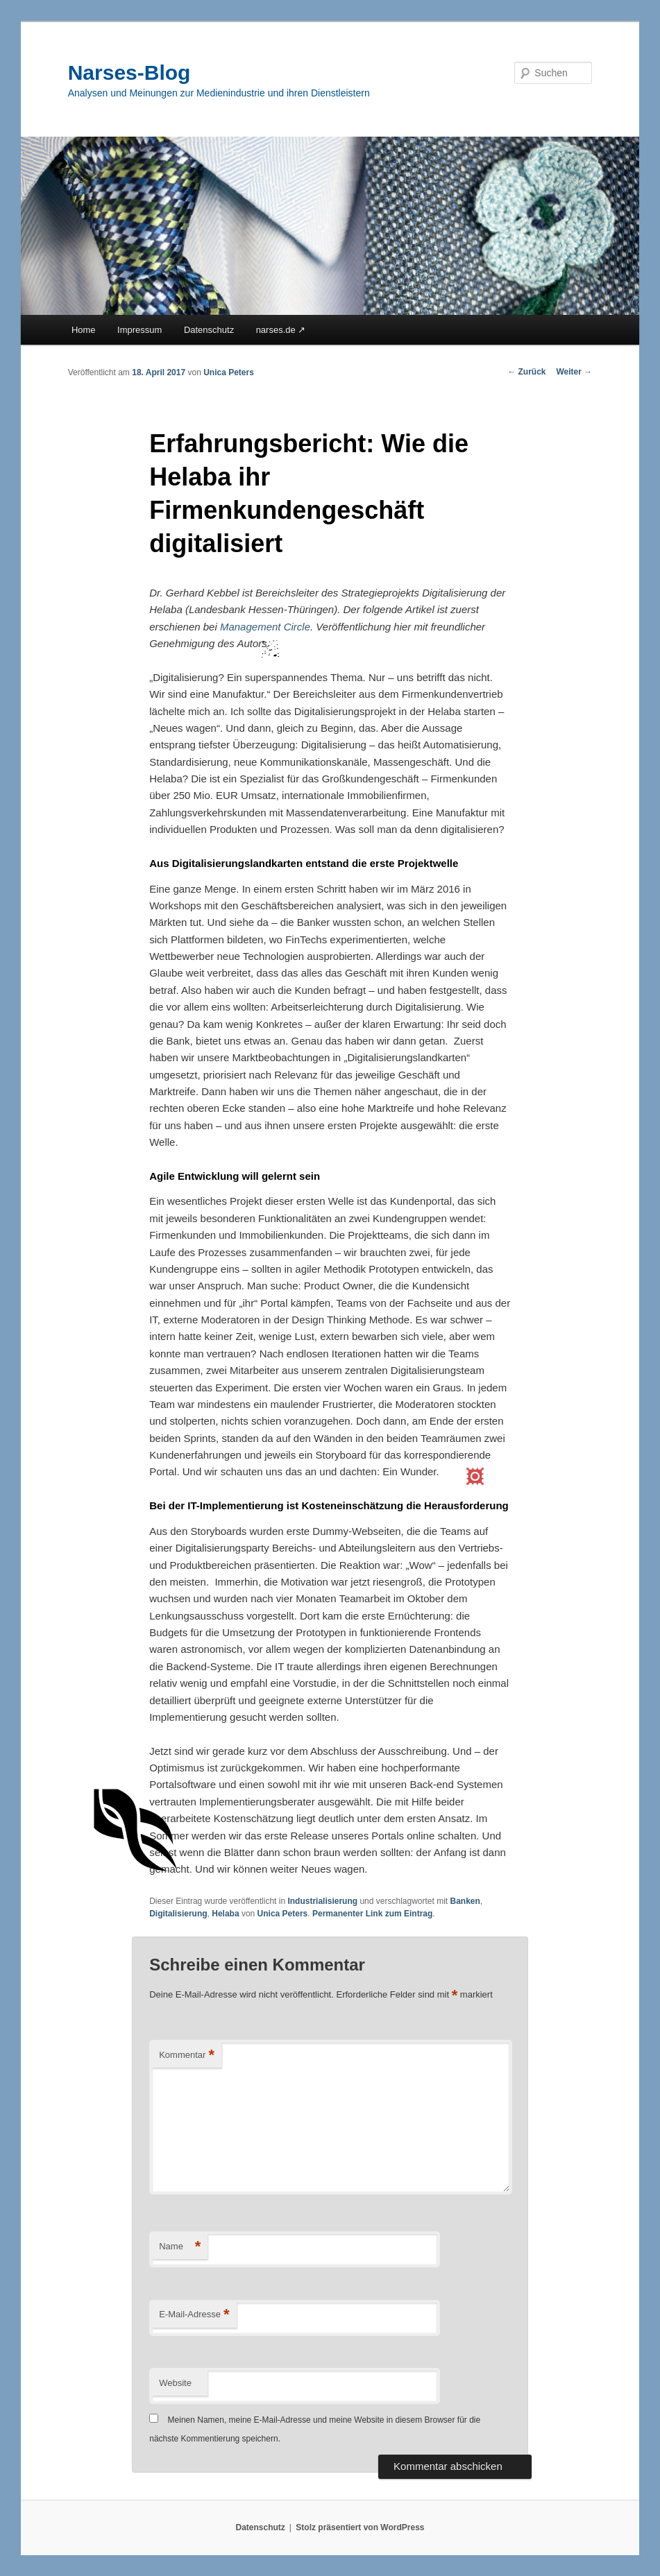 The height and width of the screenshot is (2576, 660). What do you see at coordinates (136, 1830) in the screenshot?
I see `activate tentacle attack ability` at bounding box center [136, 1830].